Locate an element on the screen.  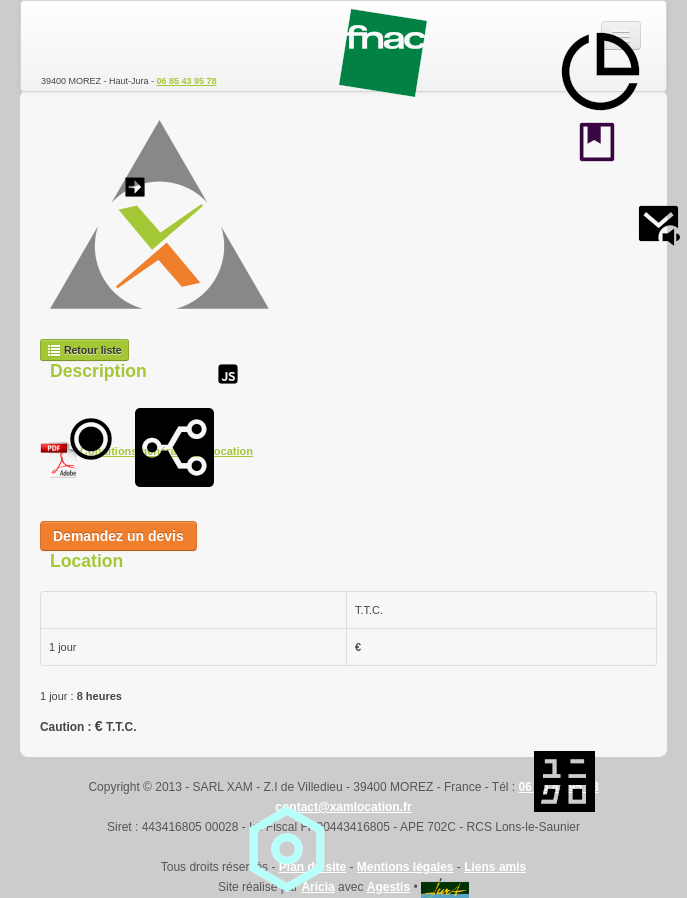
view analytics or statistics is located at coordinates (600, 71).